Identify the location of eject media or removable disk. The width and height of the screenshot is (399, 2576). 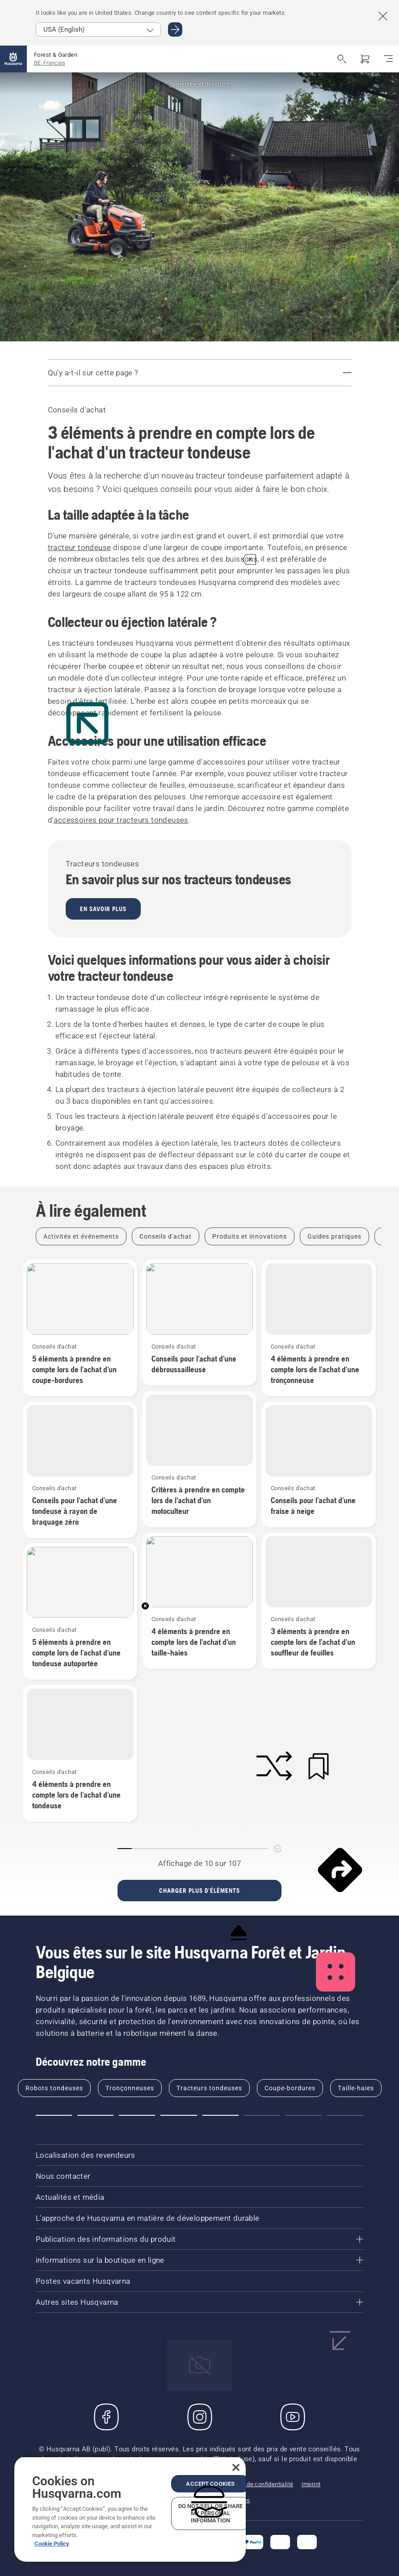
(239, 1933).